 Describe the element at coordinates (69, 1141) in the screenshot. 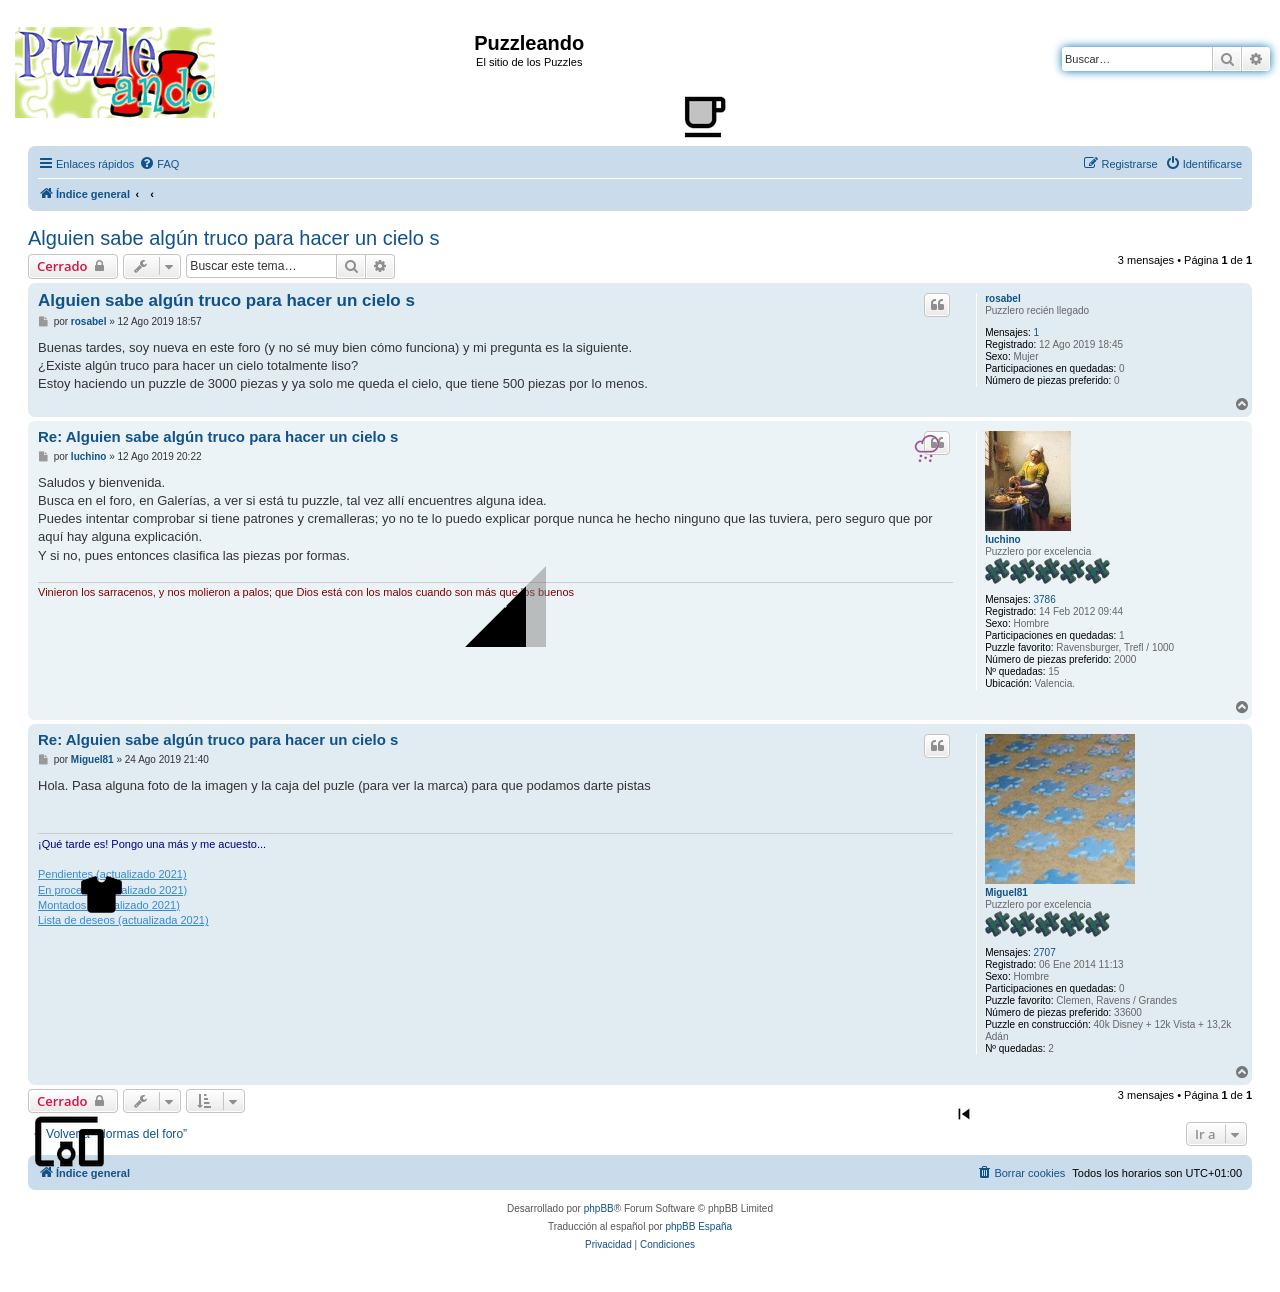

I see `view other connected devices` at that location.